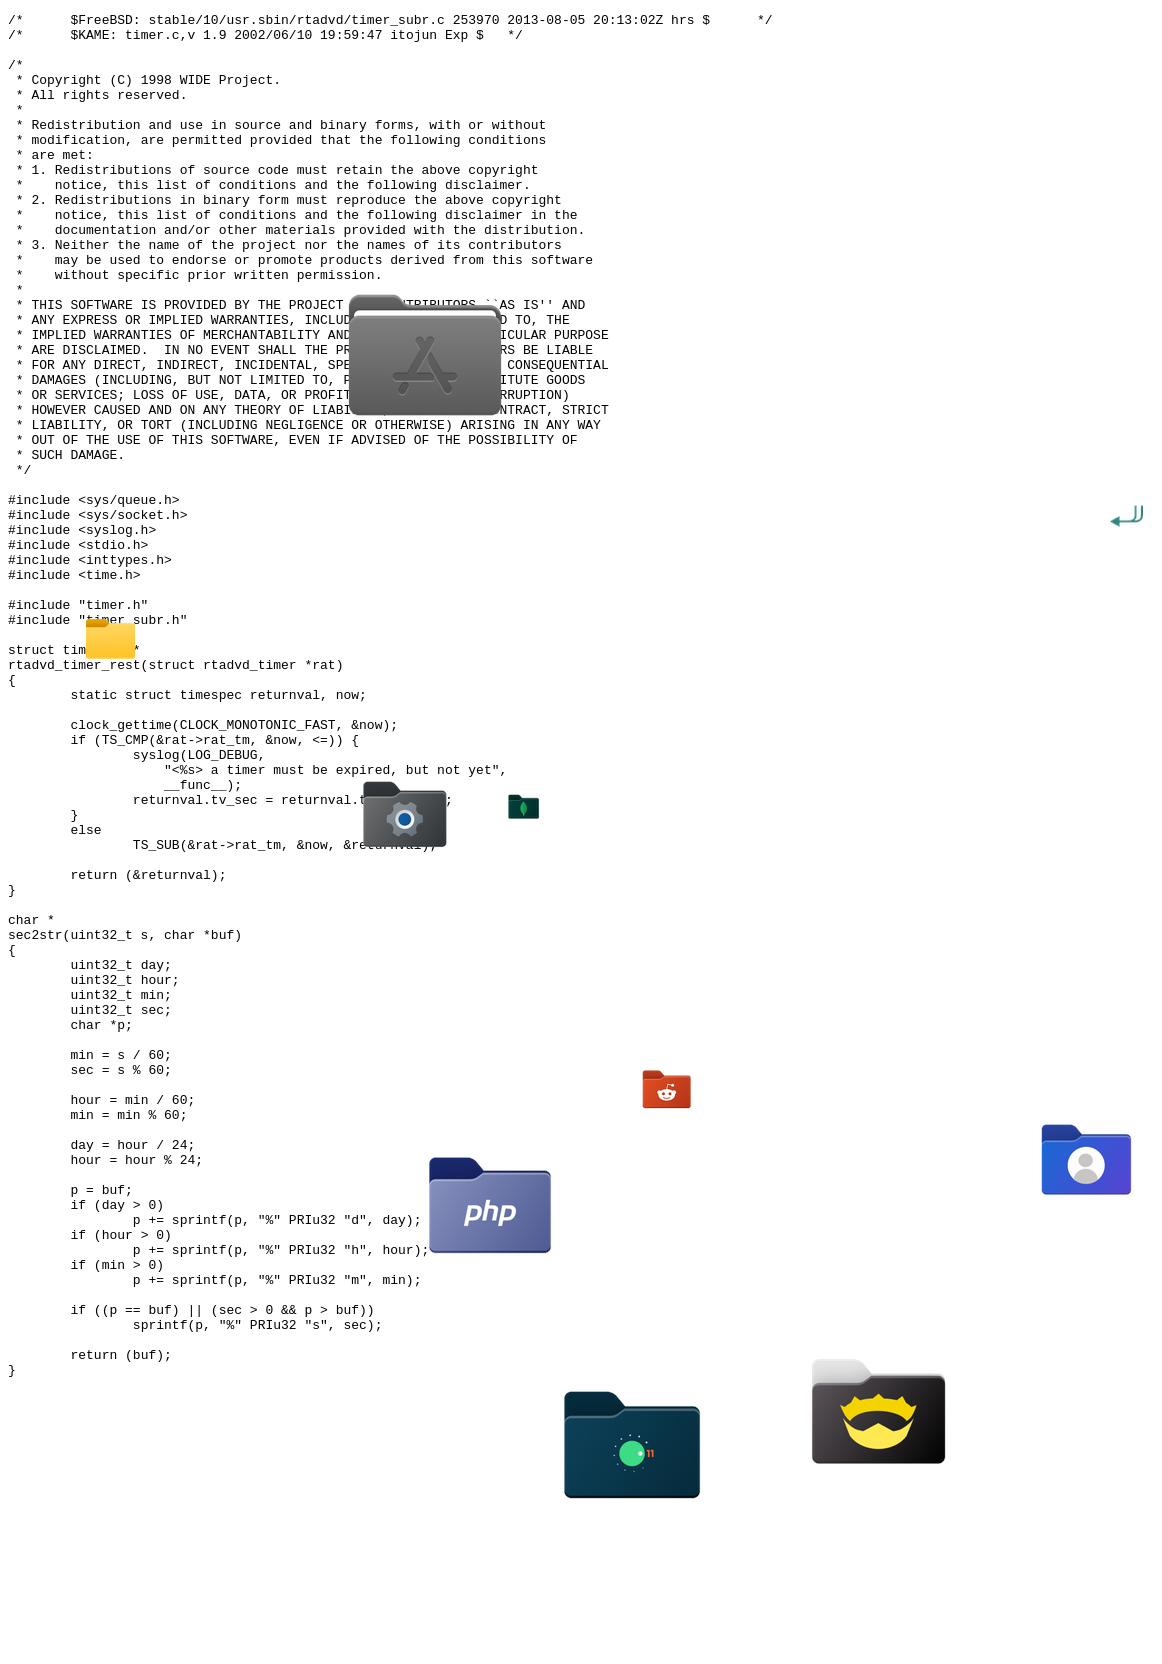 Image resolution: width=1162 pixels, height=1664 pixels. What do you see at coordinates (489, 1208) in the screenshot?
I see `open folder containing php files` at bounding box center [489, 1208].